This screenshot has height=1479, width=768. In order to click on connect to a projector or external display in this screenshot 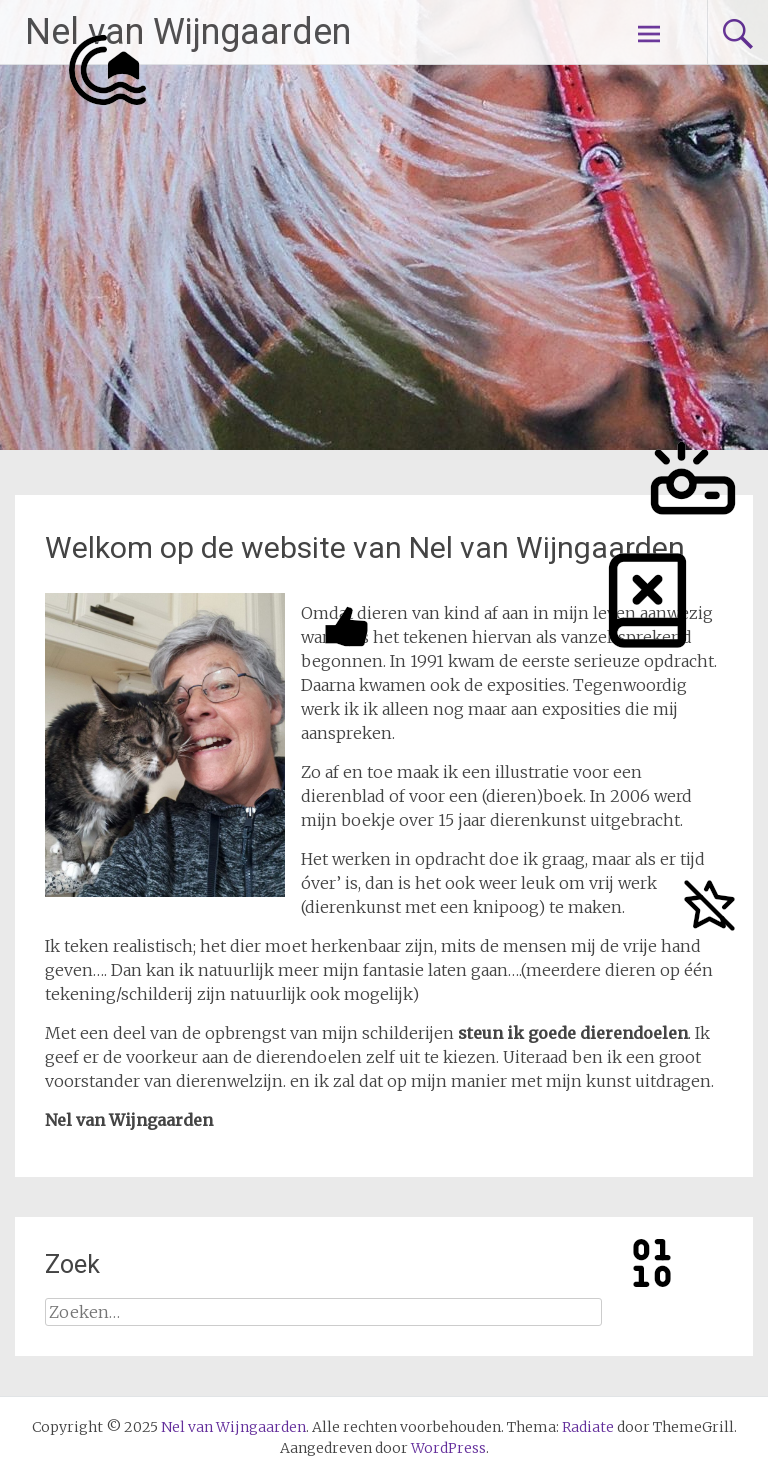, I will do `click(693, 480)`.